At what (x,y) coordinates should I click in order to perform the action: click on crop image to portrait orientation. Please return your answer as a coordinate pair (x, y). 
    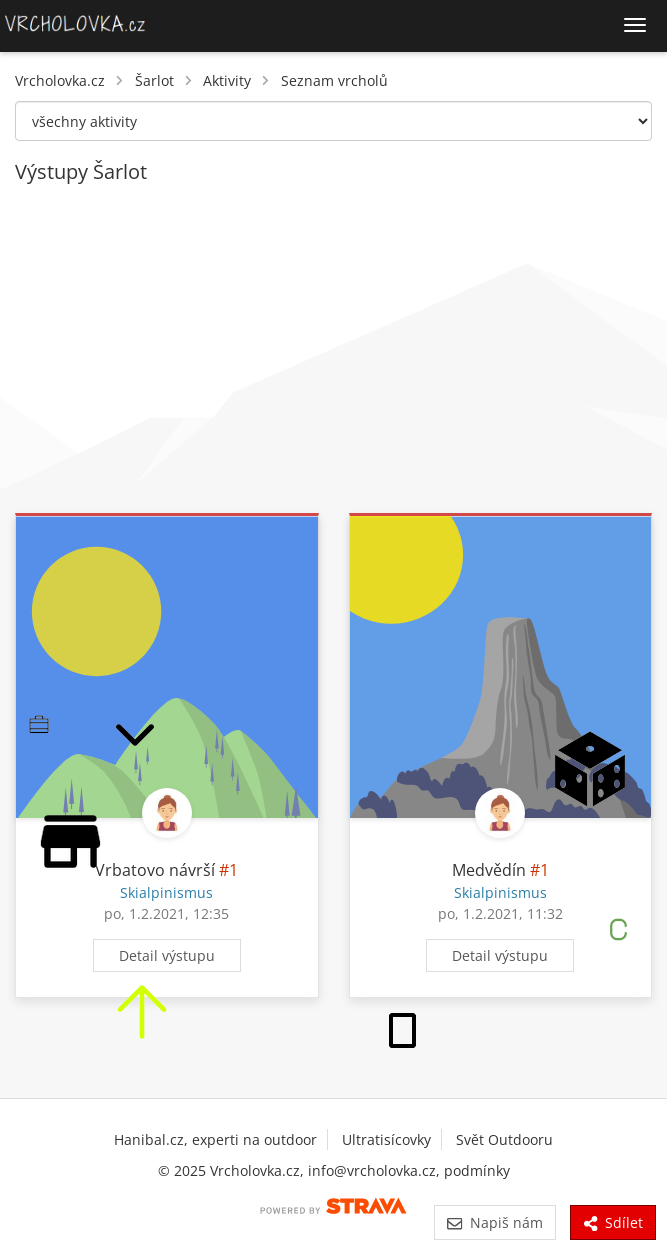
    Looking at the image, I should click on (402, 1030).